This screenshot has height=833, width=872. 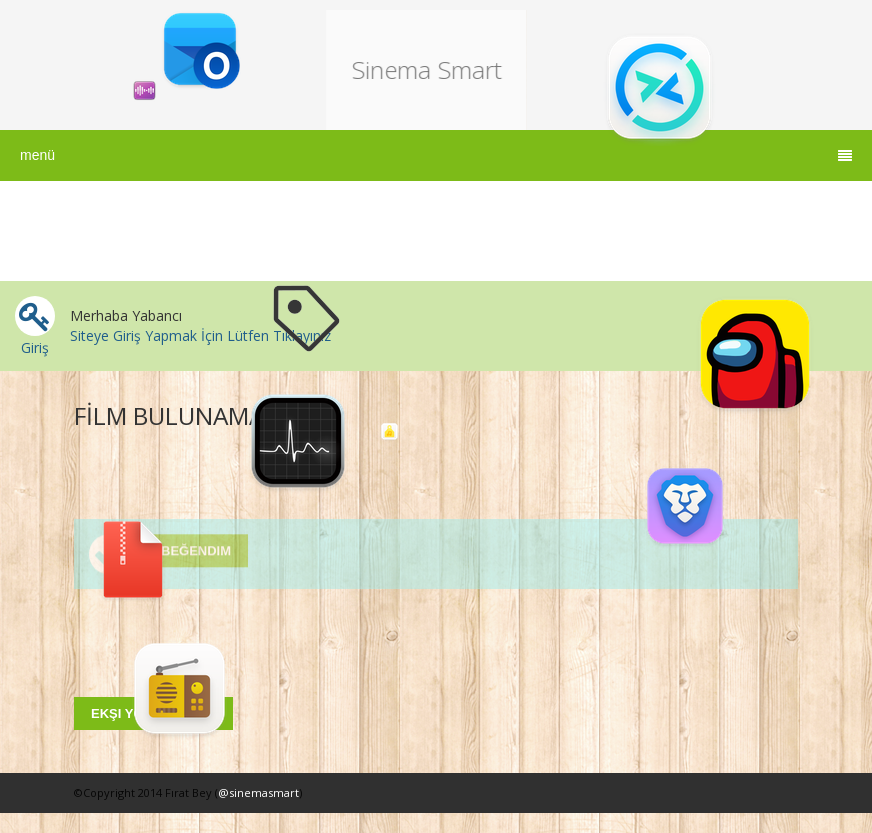 What do you see at coordinates (659, 87) in the screenshot?
I see `launch remmina remote desktop client` at bounding box center [659, 87].